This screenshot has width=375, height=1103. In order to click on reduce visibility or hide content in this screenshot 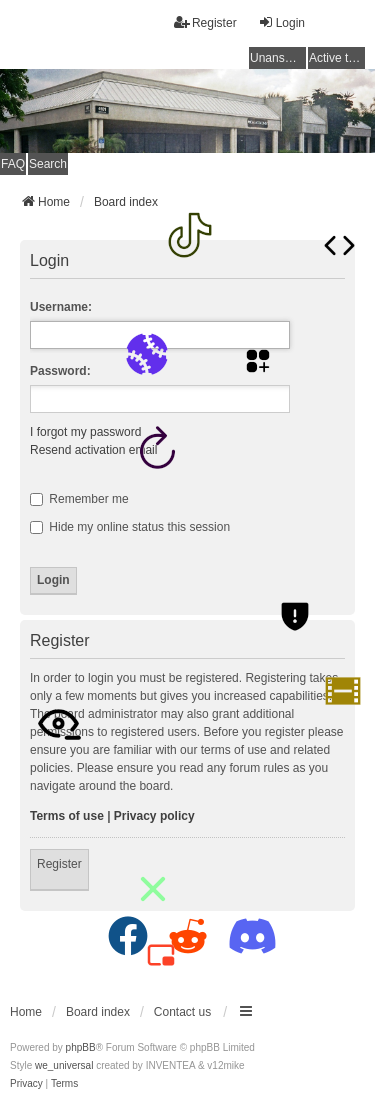, I will do `click(58, 723)`.